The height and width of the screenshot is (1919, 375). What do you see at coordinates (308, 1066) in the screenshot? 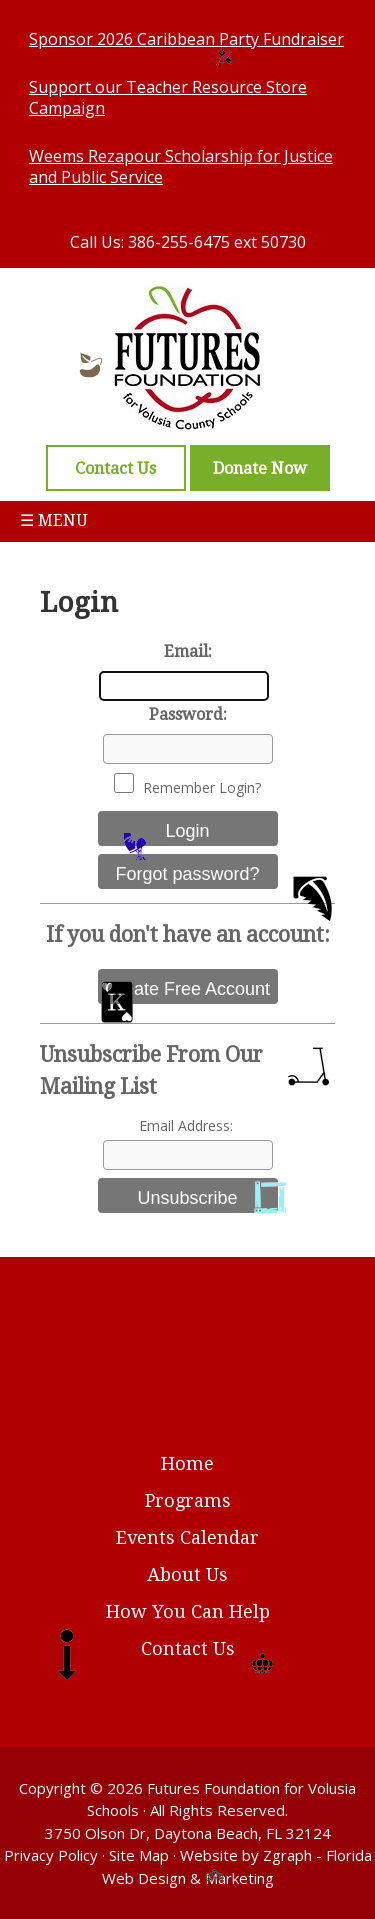
I see `select kick scooter as transportation mode` at bounding box center [308, 1066].